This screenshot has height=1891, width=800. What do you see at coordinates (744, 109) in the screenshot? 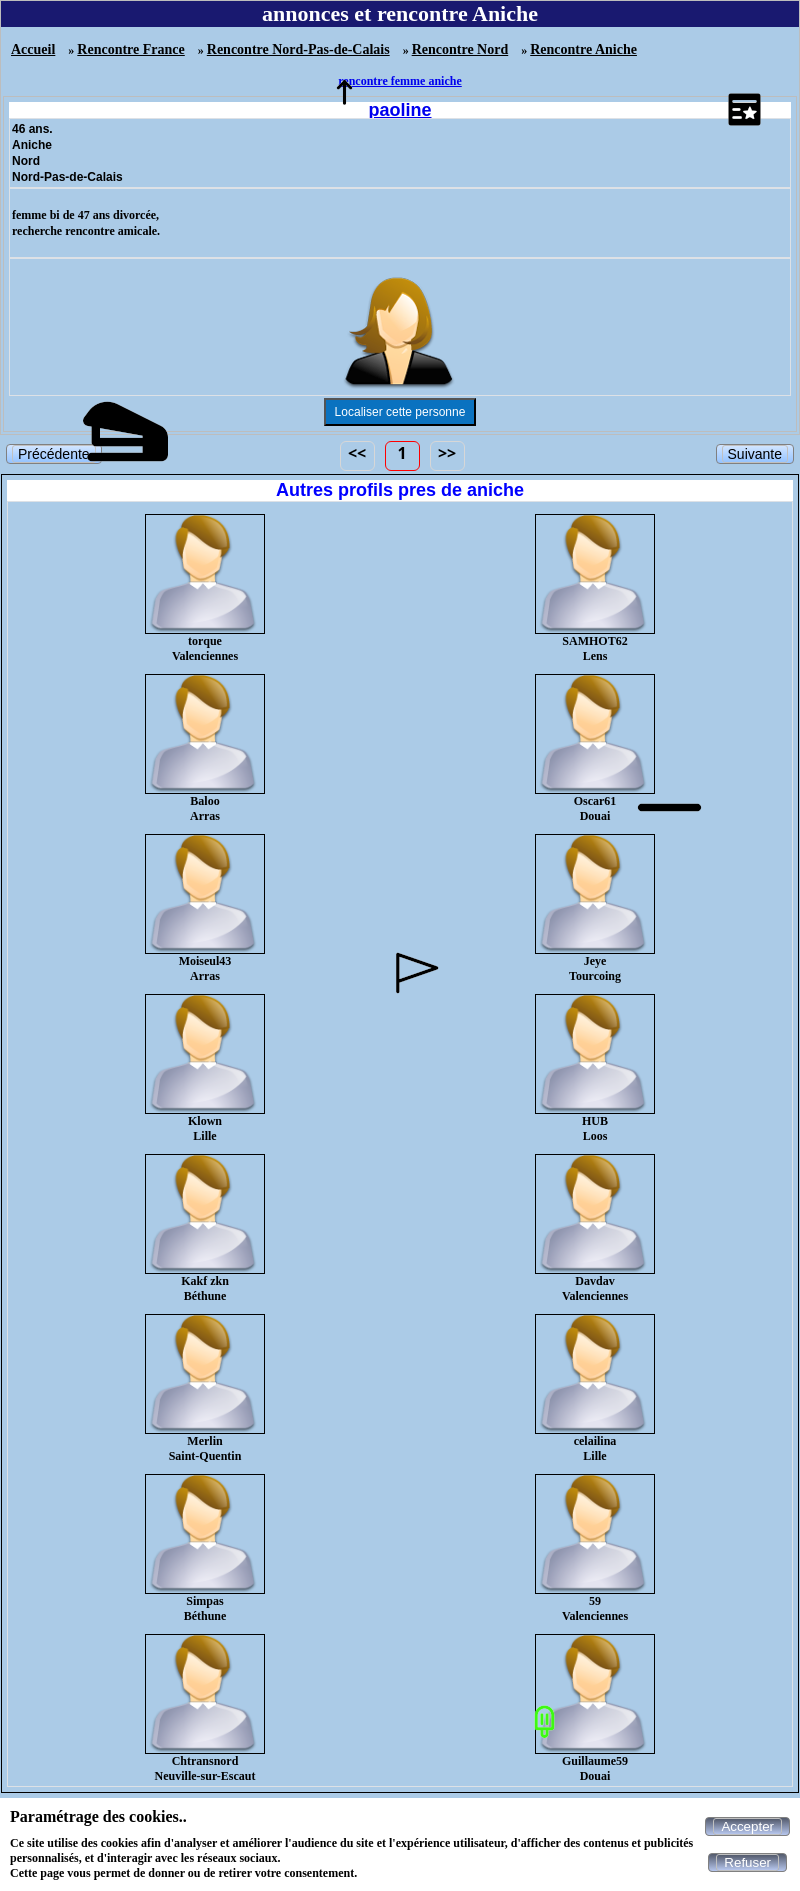
I see `view your favorites list` at bounding box center [744, 109].